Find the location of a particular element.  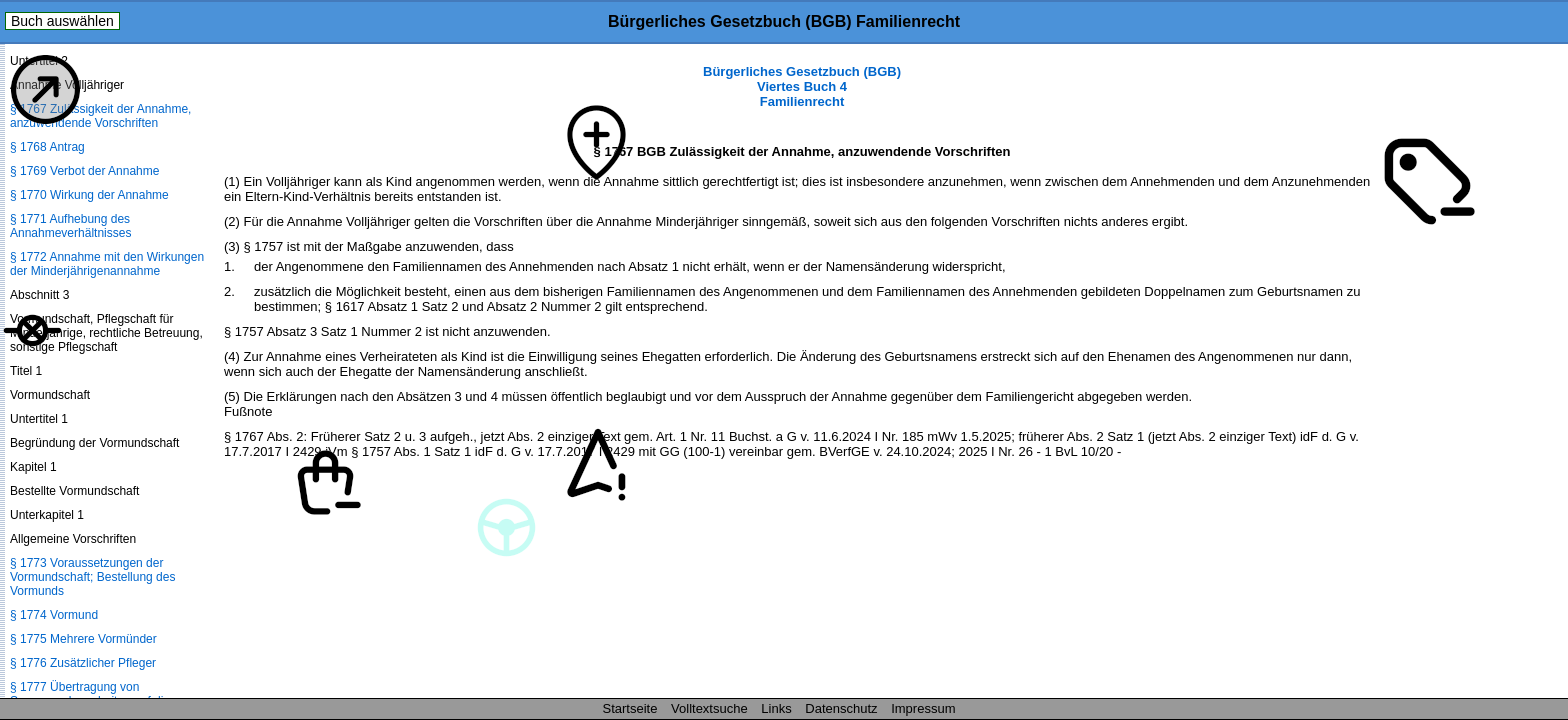

indicates a light bulb component in a circuit diagram is located at coordinates (32, 330).